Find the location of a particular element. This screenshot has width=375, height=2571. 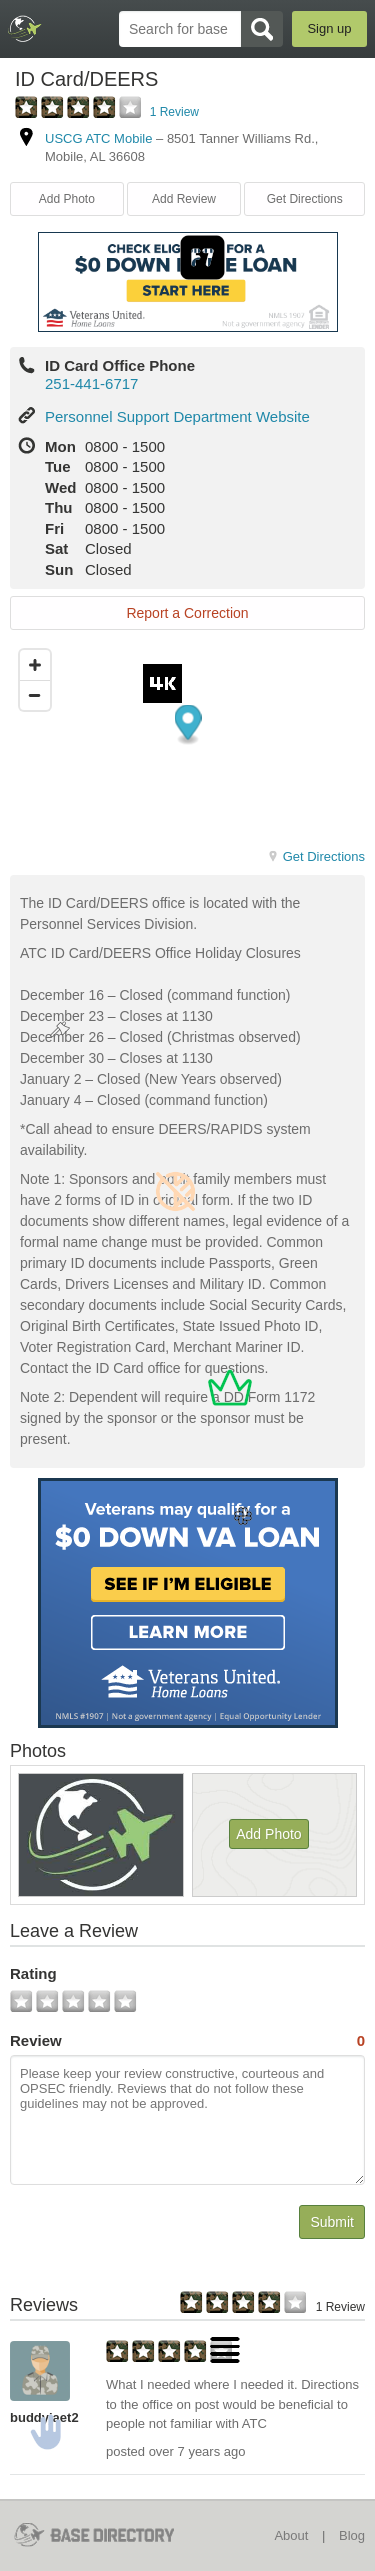

indicates premium or pro membership status is located at coordinates (230, 1390).